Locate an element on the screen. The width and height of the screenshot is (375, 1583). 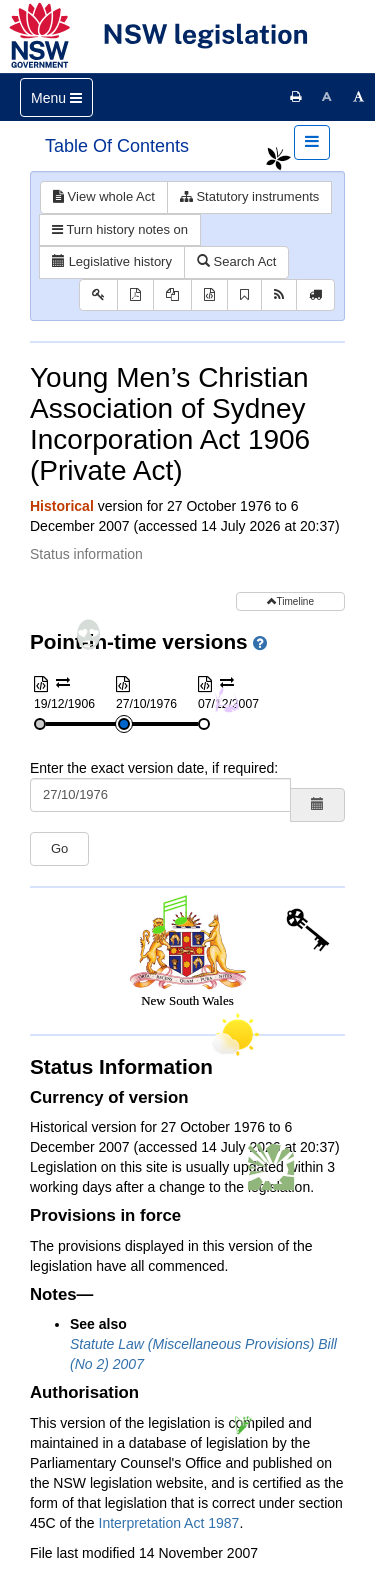
indicates partly cloudy weather conditions is located at coordinates (235, 1034).